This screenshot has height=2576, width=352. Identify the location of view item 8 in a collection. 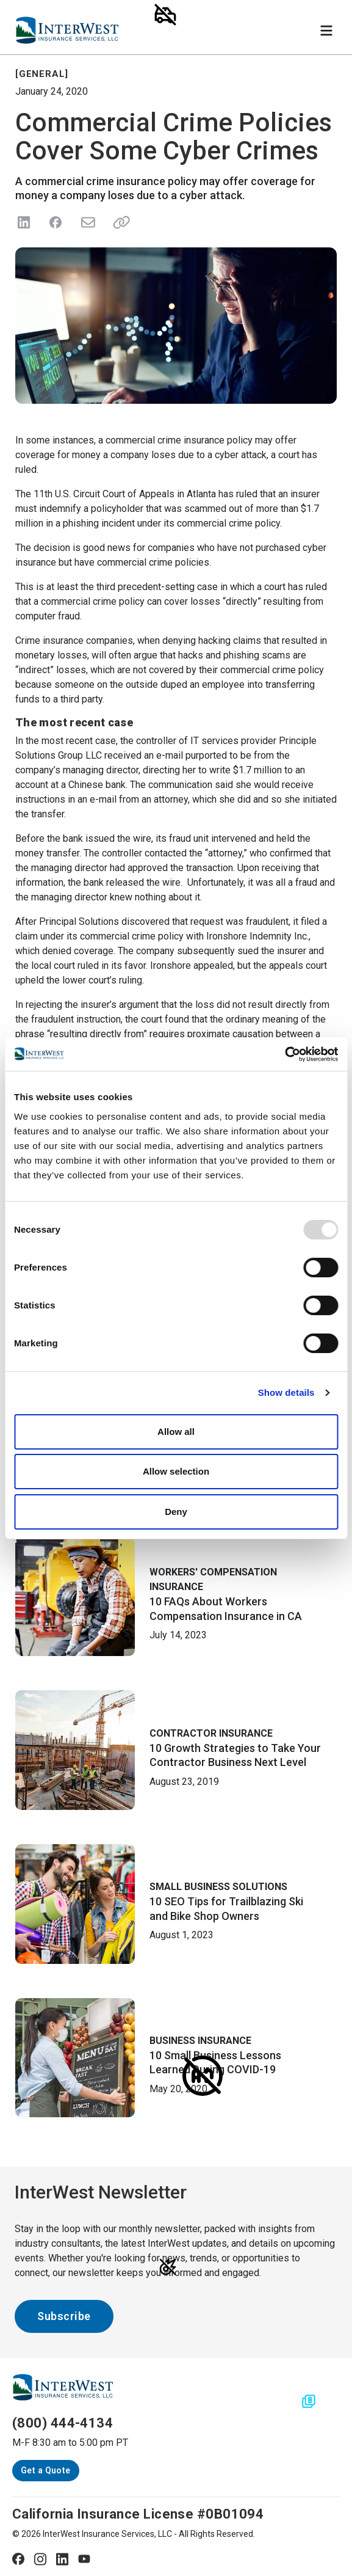
(309, 2401).